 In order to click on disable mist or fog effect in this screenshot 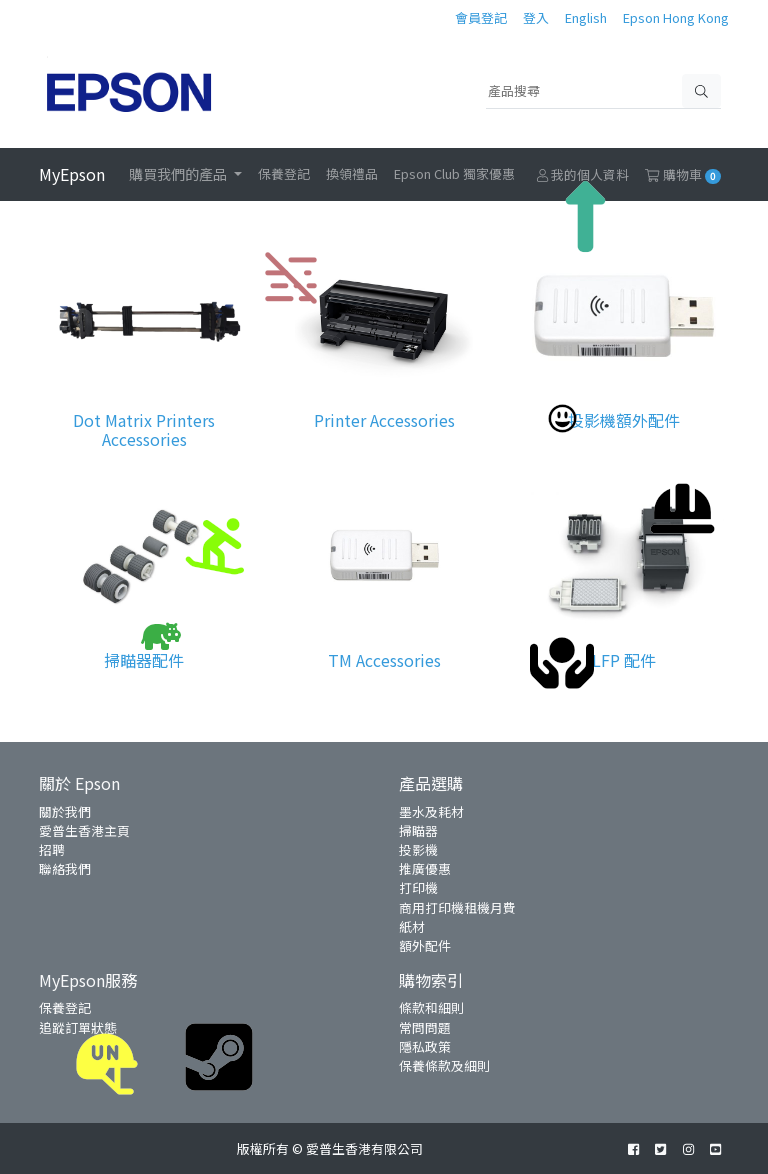, I will do `click(291, 278)`.